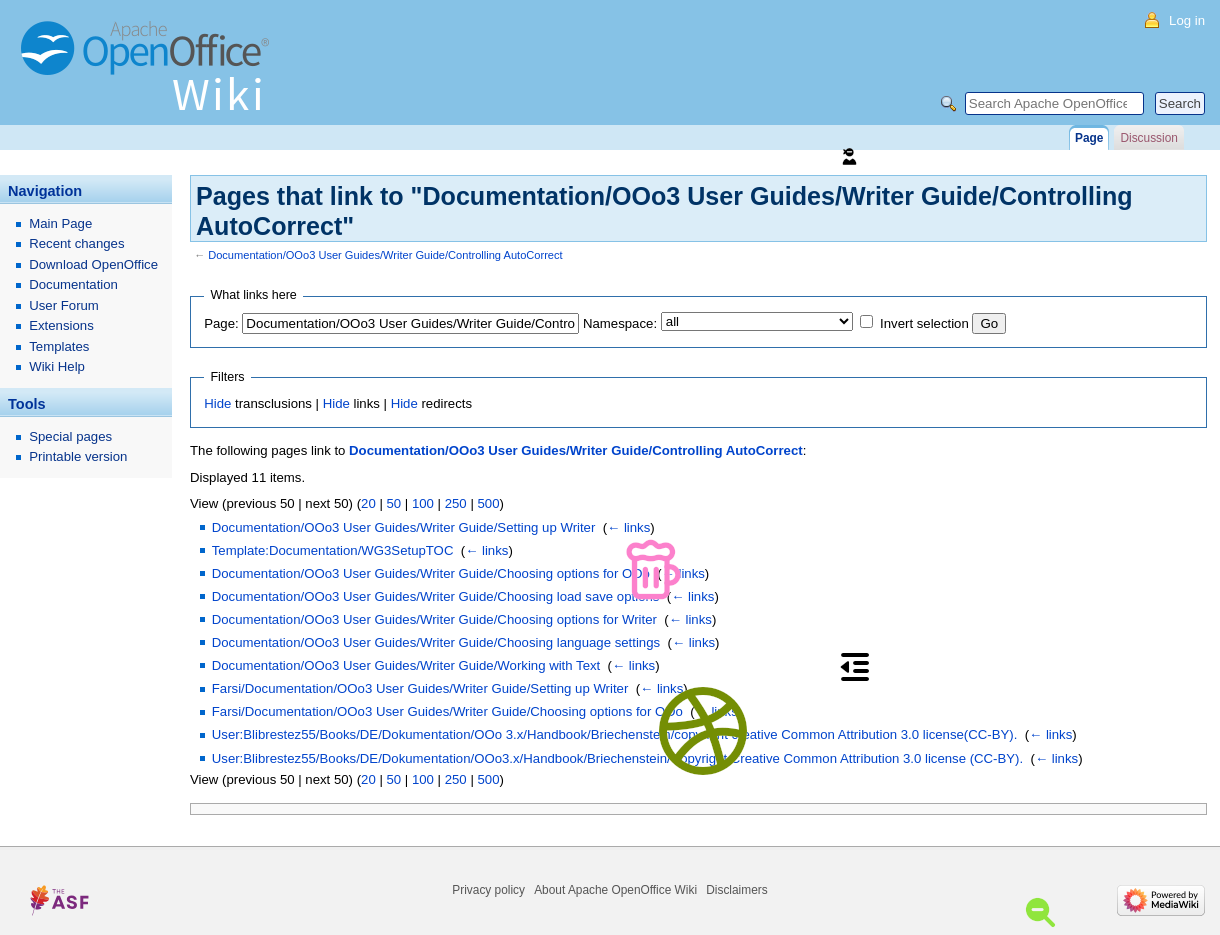 The height and width of the screenshot is (935, 1220). Describe the element at coordinates (1040, 912) in the screenshot. I see `zoom out to see more content` at that location.